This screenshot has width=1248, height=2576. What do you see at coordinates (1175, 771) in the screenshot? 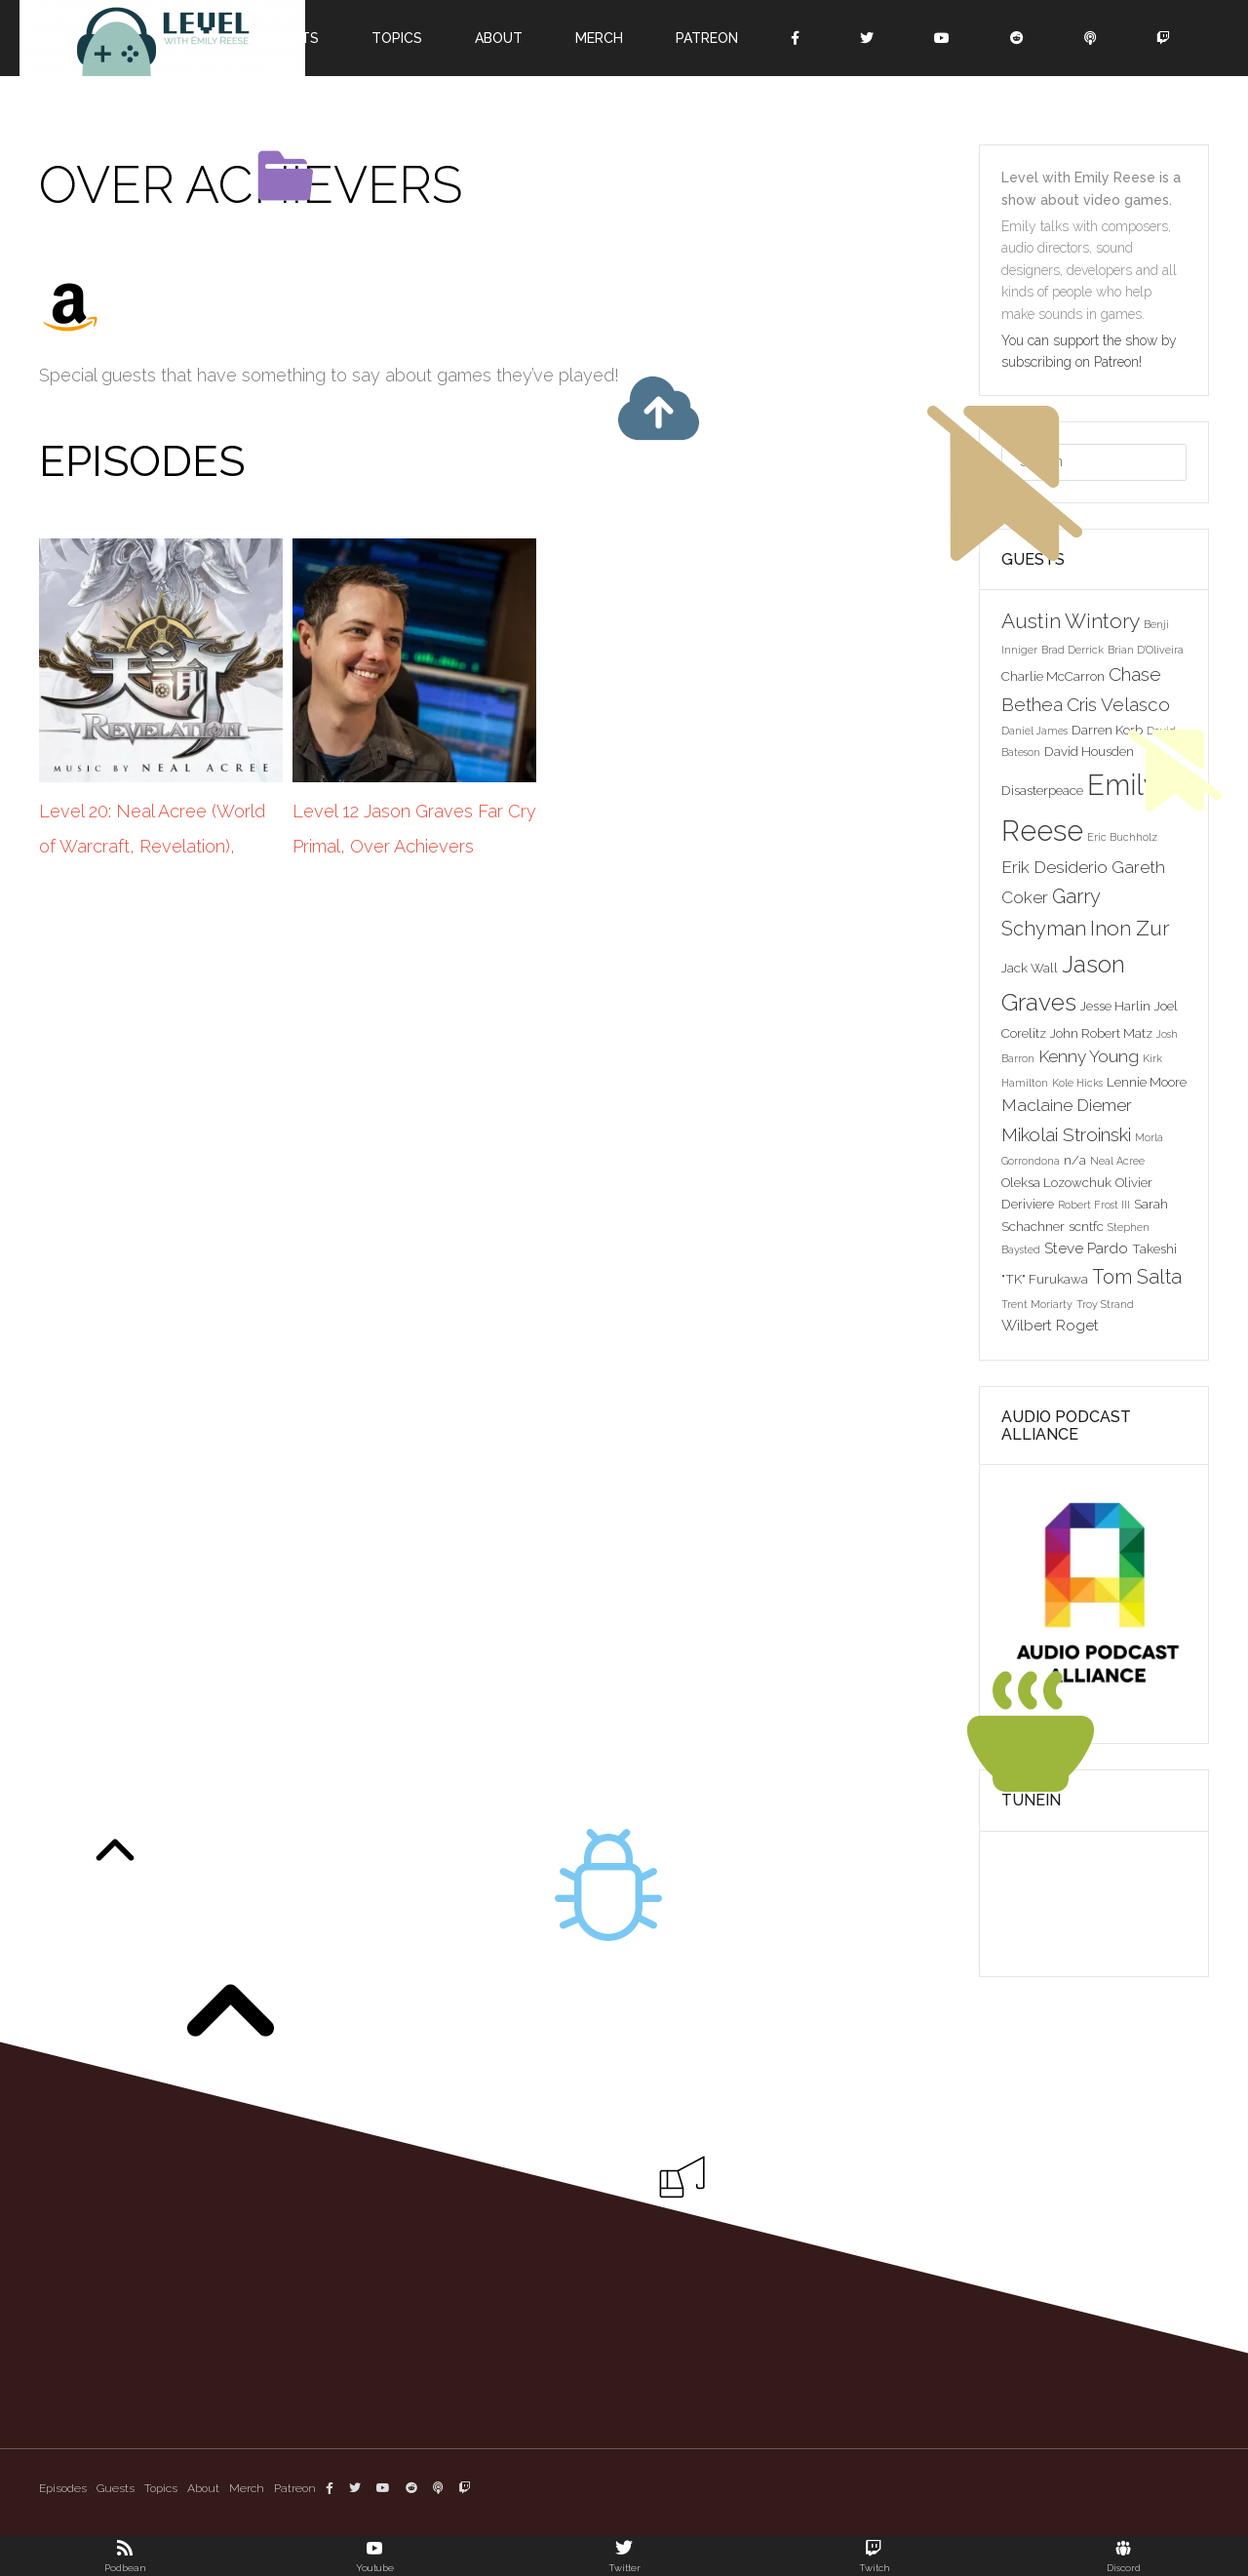
I see `remove from saved bookmarks` at bounding box center [1175, 771].